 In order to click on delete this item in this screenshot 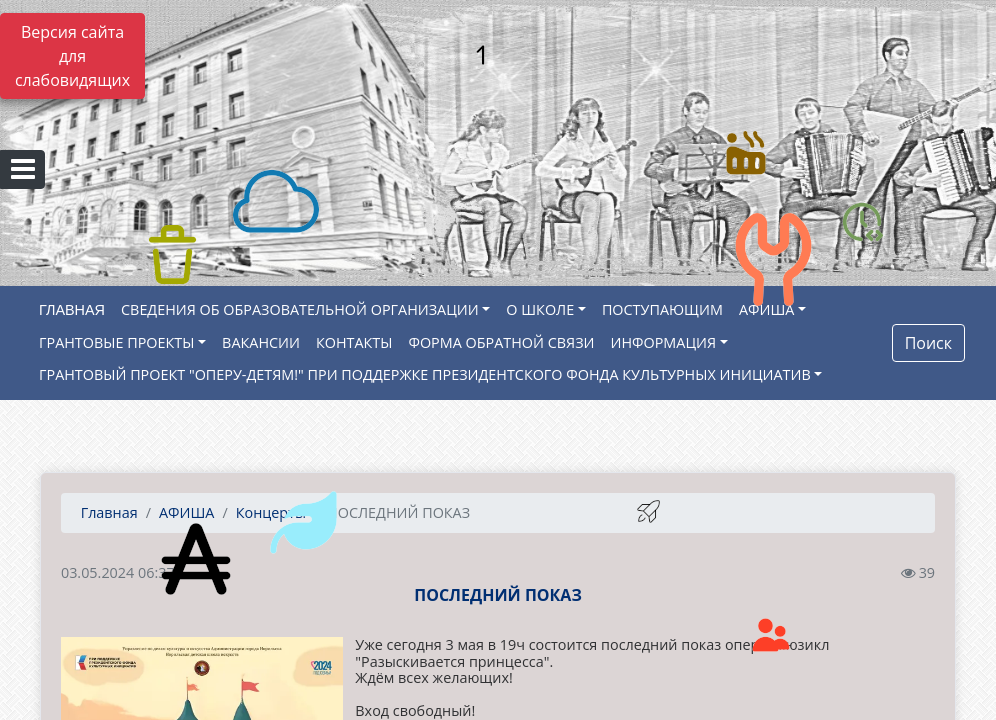, I will do `click(172, 256)`.